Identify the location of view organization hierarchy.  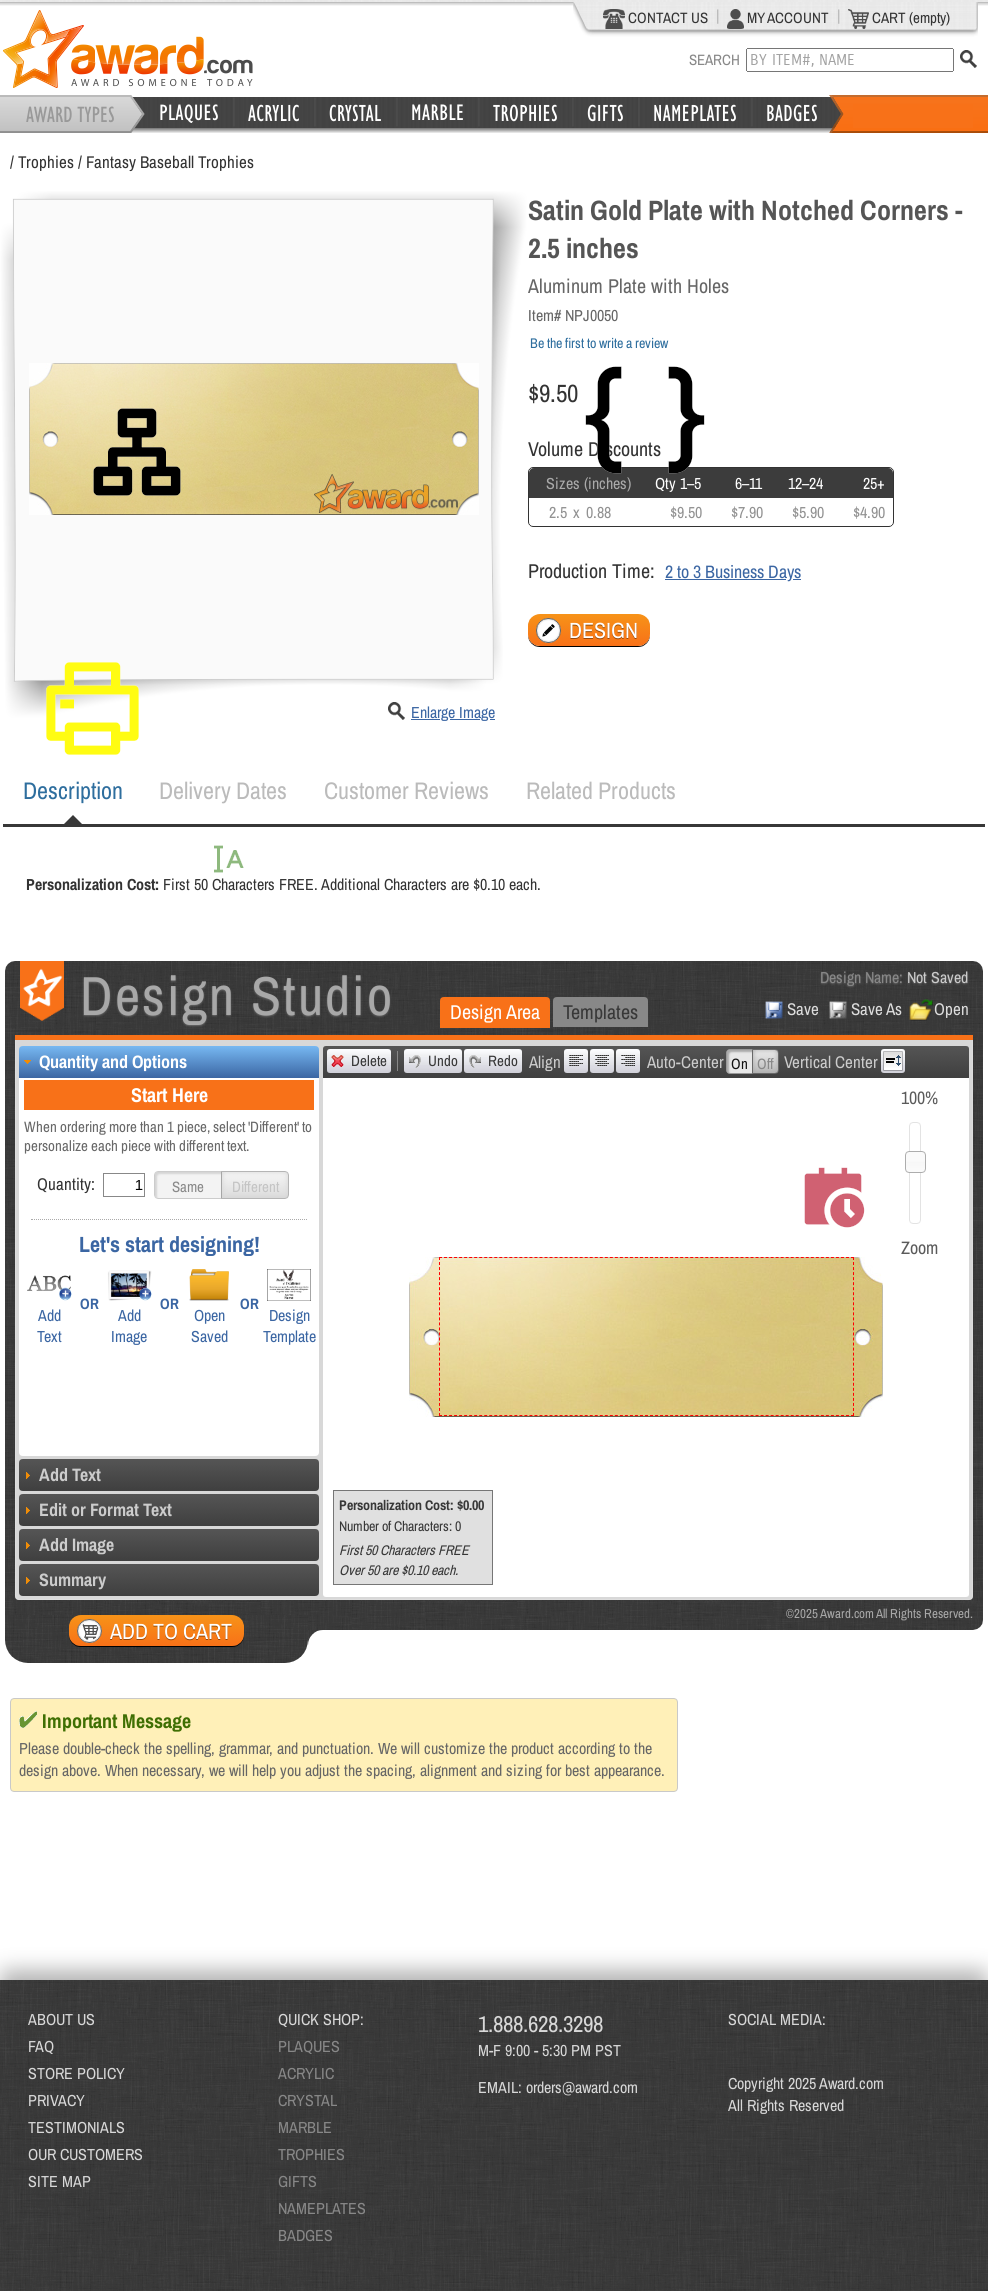
(137, 452).